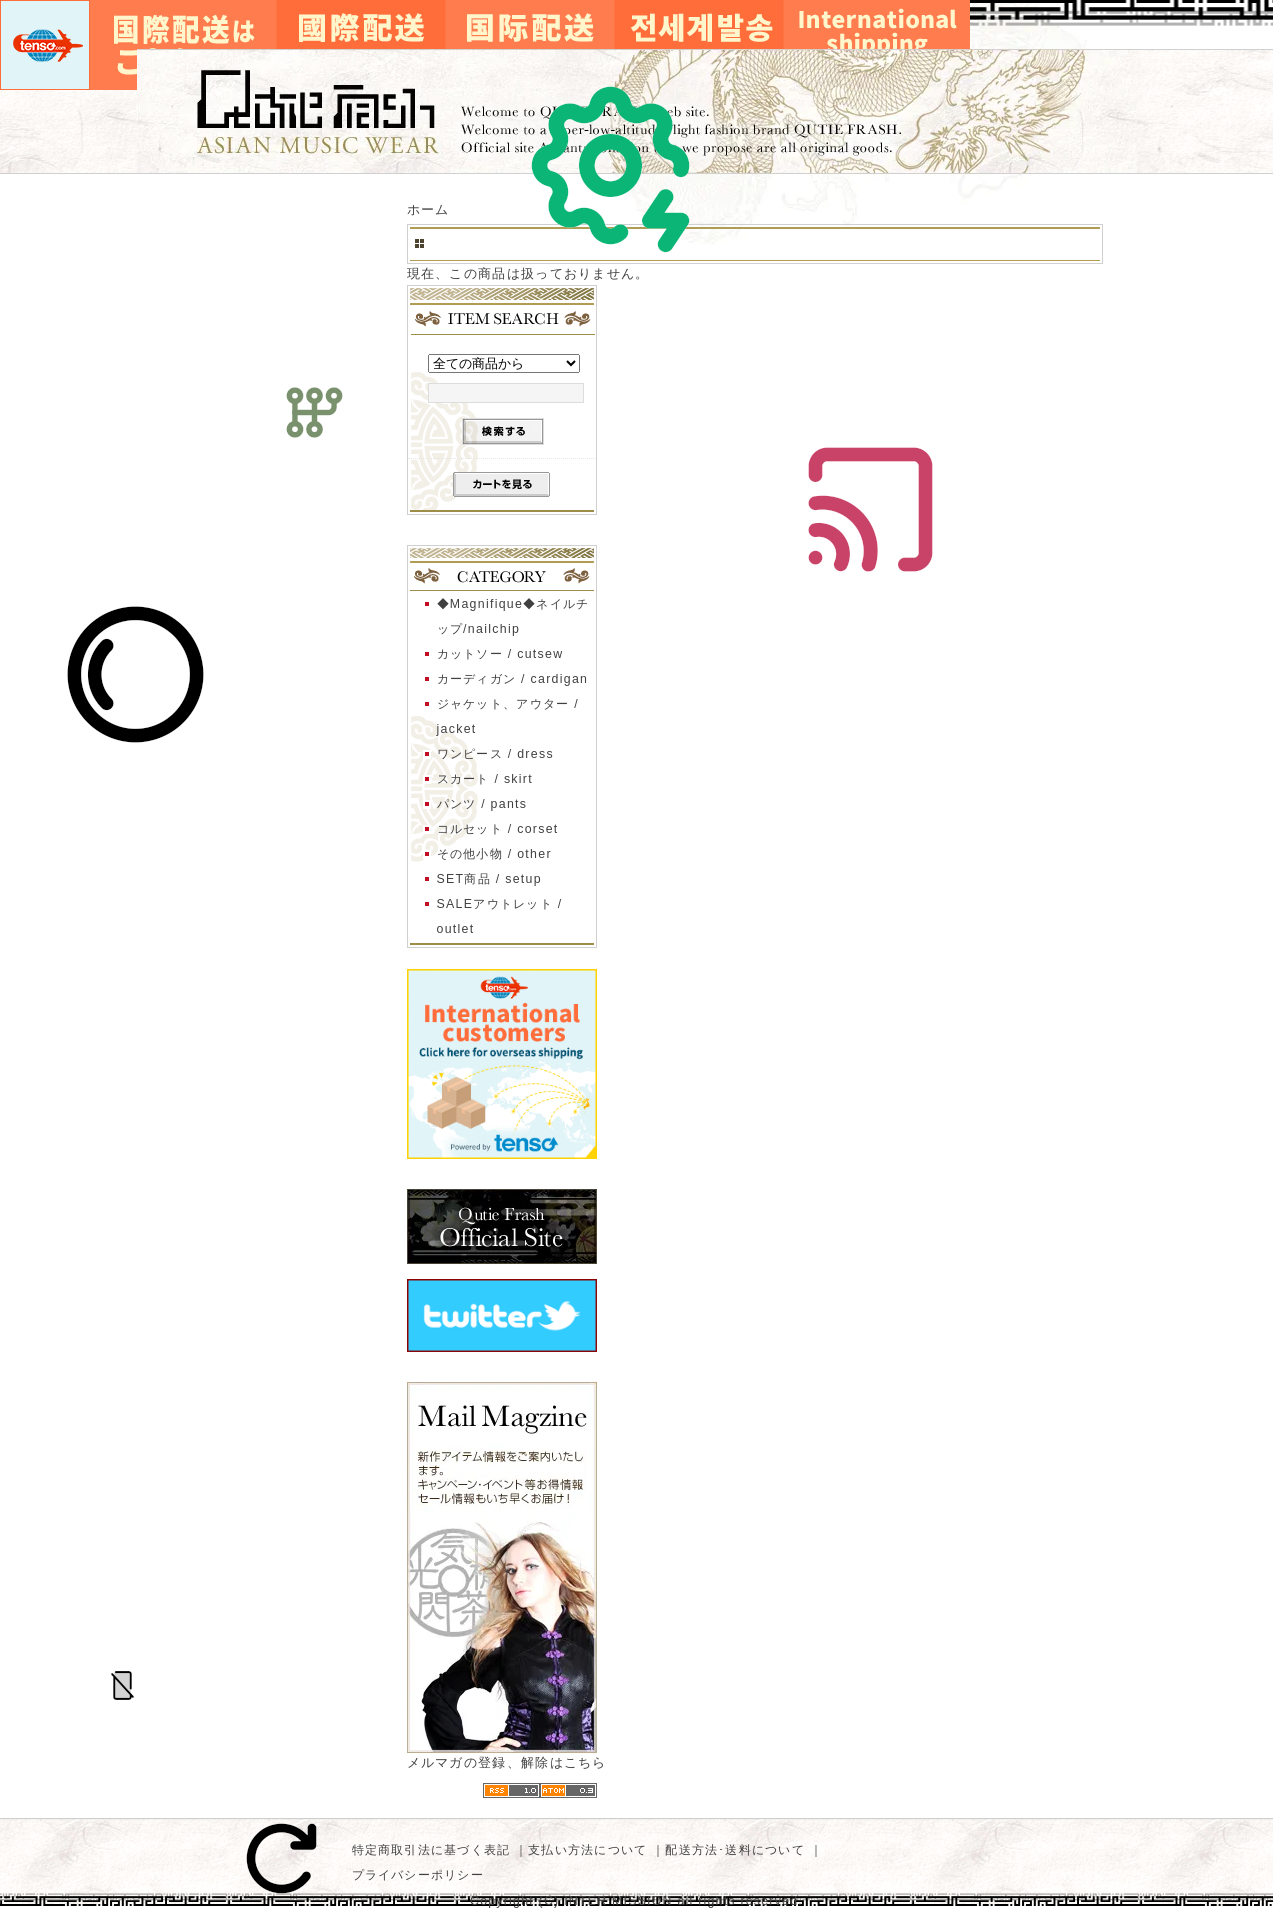 This screenshot has height=1914, width=1273. Describe the element at coordinates (122, 1685) in the screenshot. I see `mobile device is unavailable or disabled` at that location.